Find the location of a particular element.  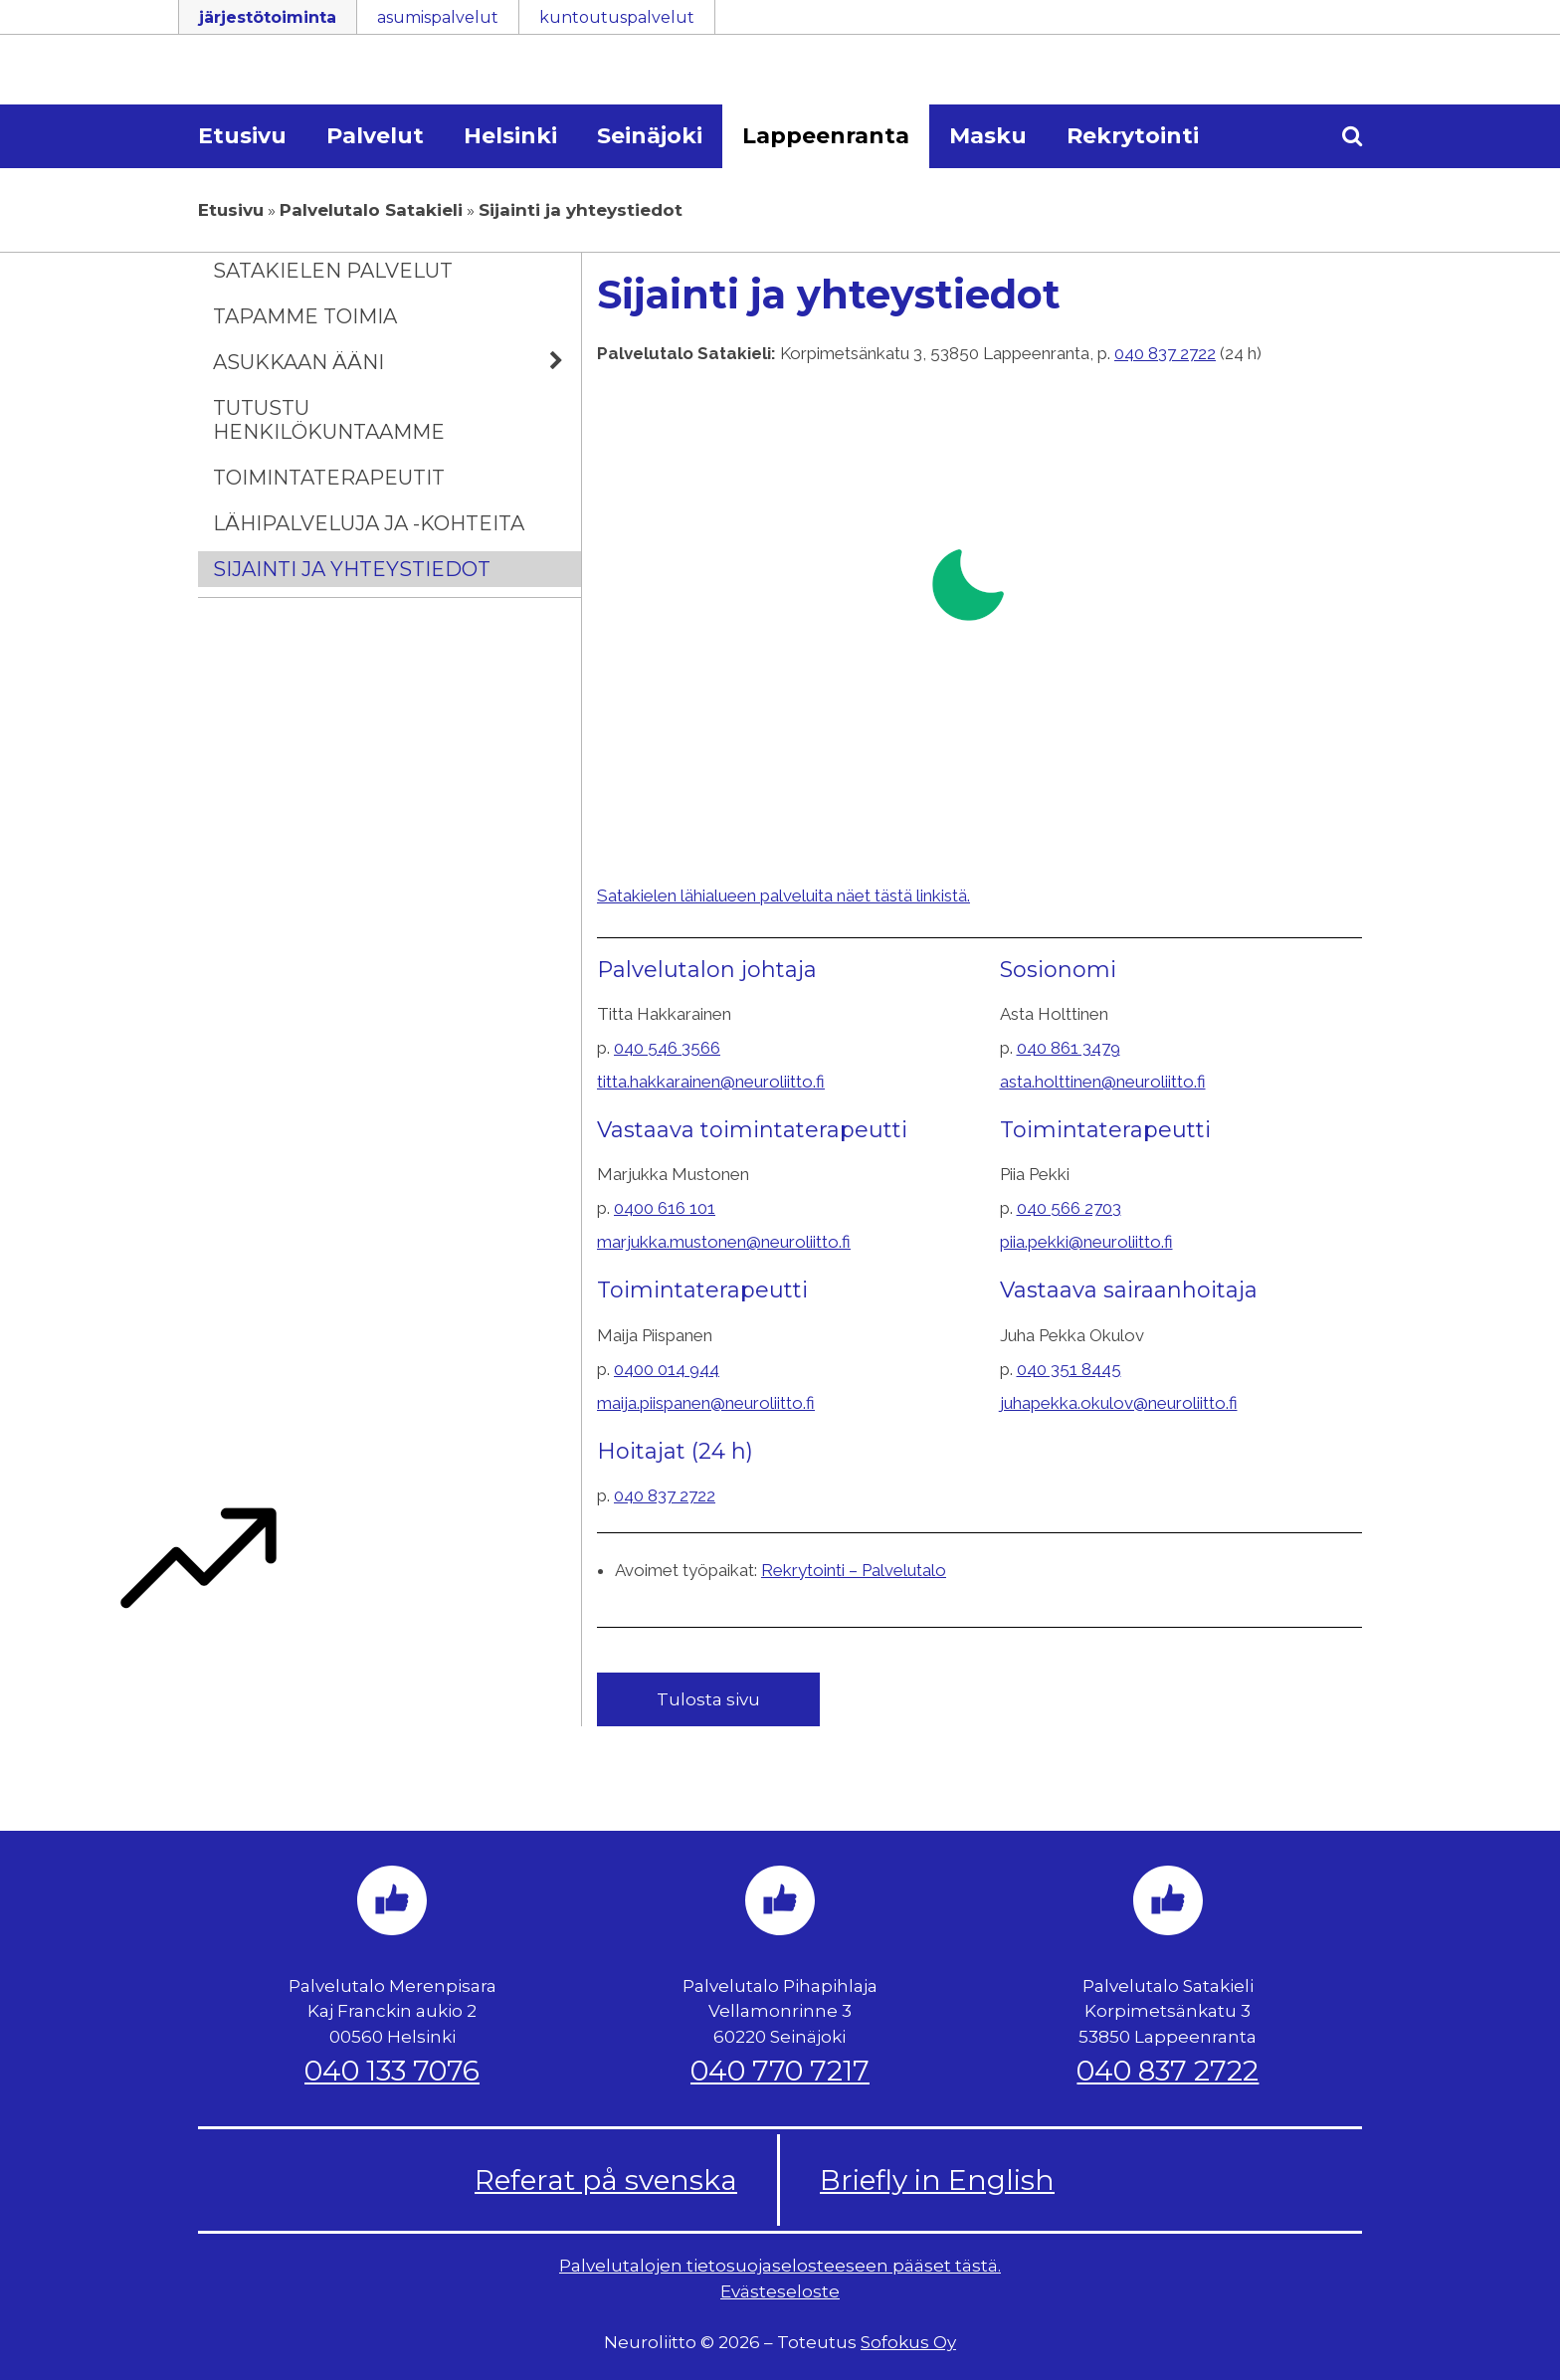

view trending or popular content is located at coordinates (198, 1563).